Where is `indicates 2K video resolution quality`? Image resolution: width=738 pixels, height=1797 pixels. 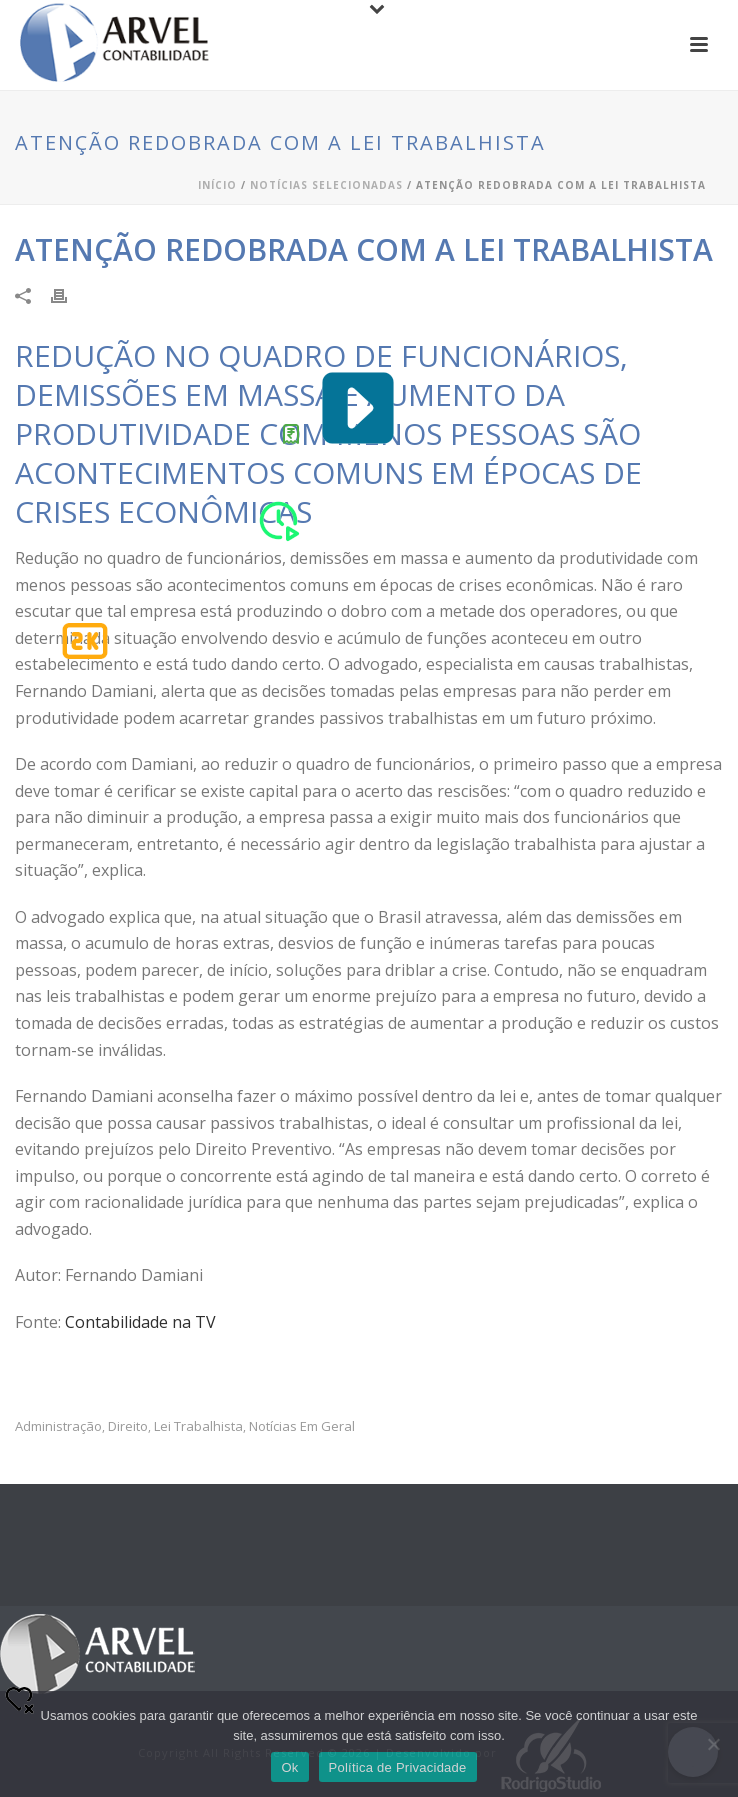 indicates 2K video resolution quality is located at coordinates (85, 641).